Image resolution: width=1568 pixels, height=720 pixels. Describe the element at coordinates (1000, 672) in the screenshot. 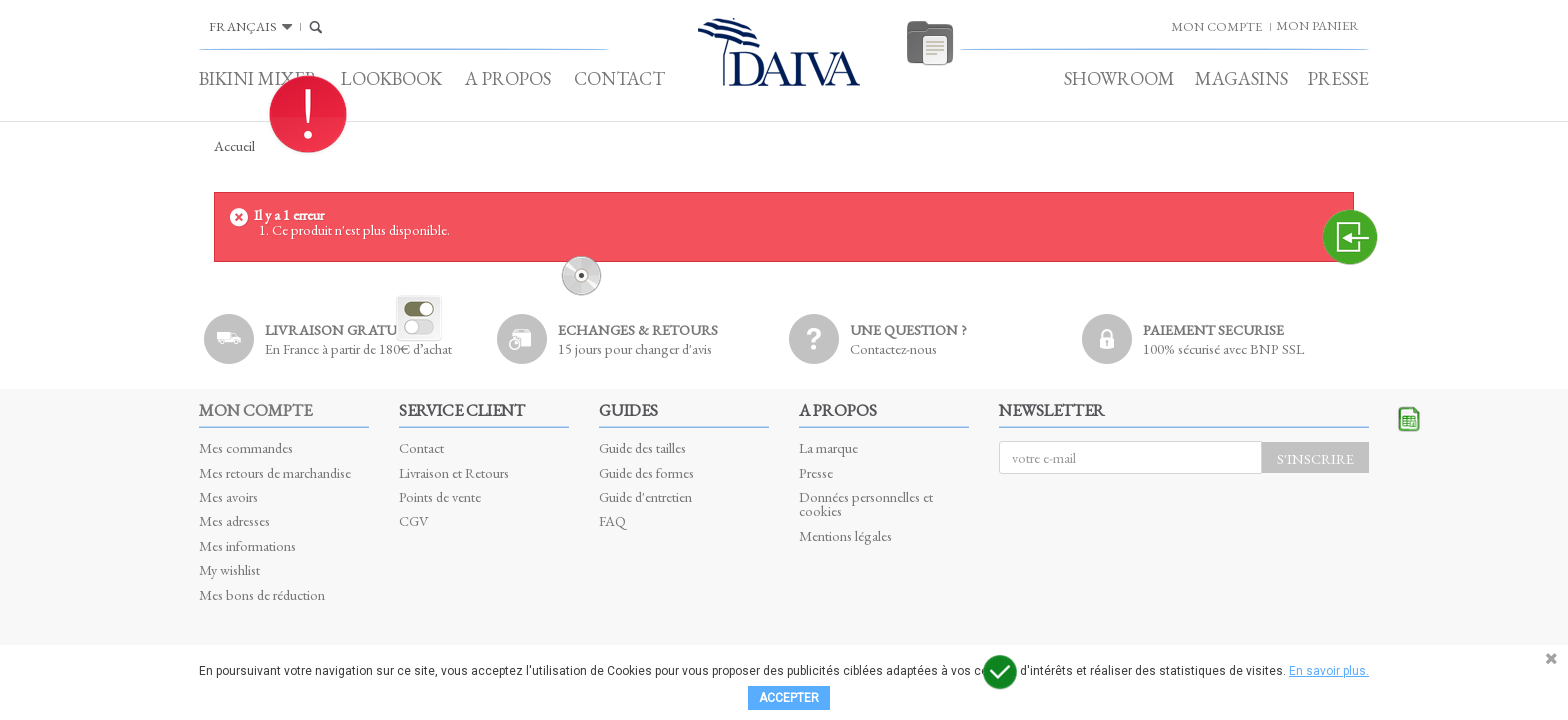

I see `indicates dropbox file is fully synced` at that location.